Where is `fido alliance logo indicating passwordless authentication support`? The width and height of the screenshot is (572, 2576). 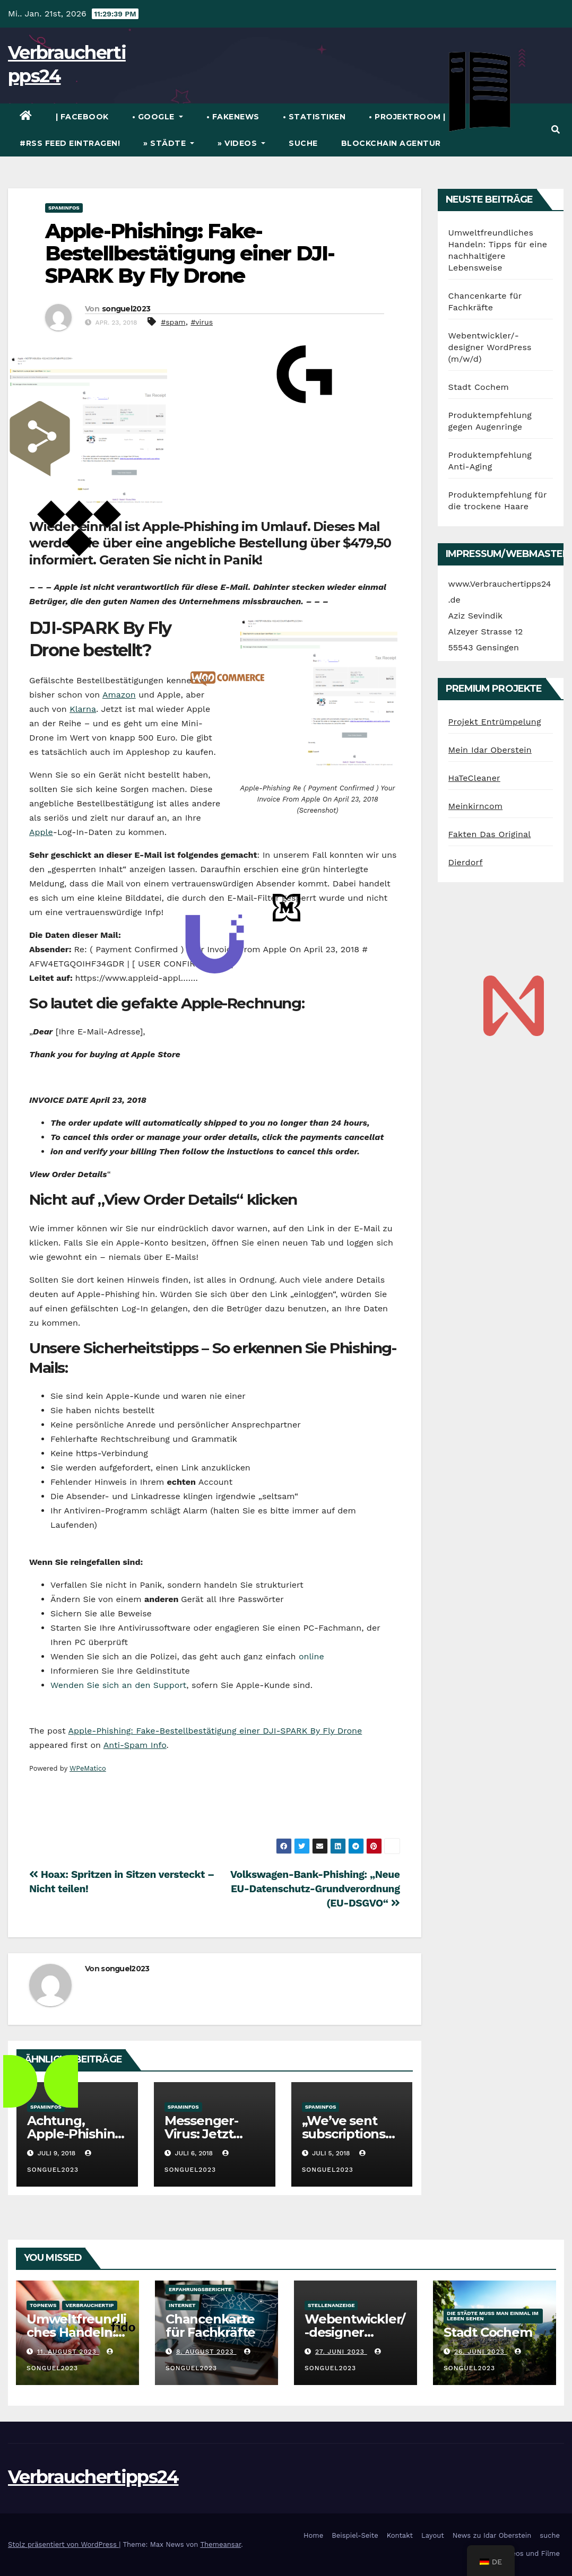
fido alliance logo indicating passwordless authentication support is located at coordinates (123, 2326).